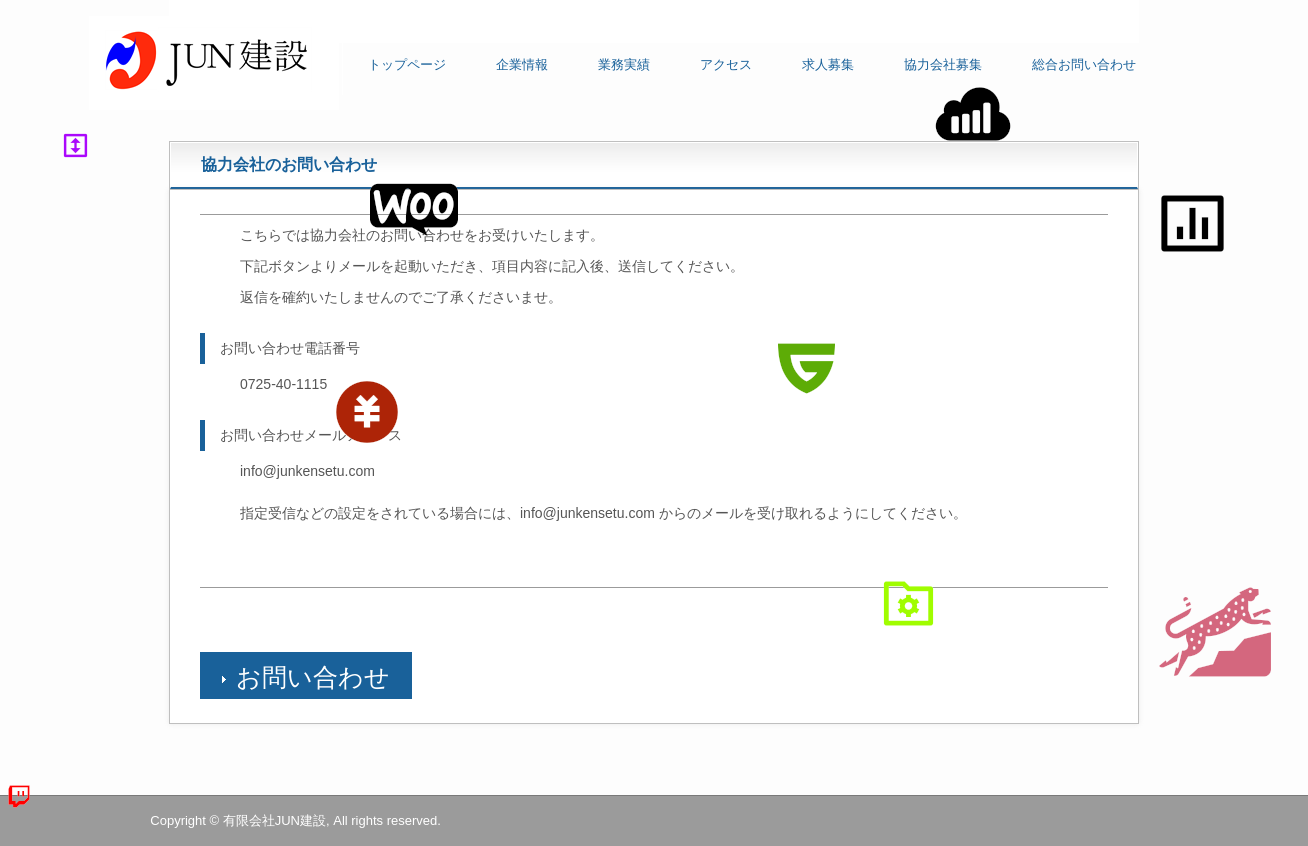 This screenshot has width=1308, height=846. Describe the element at coordinates (973, 114) in the screenshot. I see `open Sellsy CRM platform` at that location.